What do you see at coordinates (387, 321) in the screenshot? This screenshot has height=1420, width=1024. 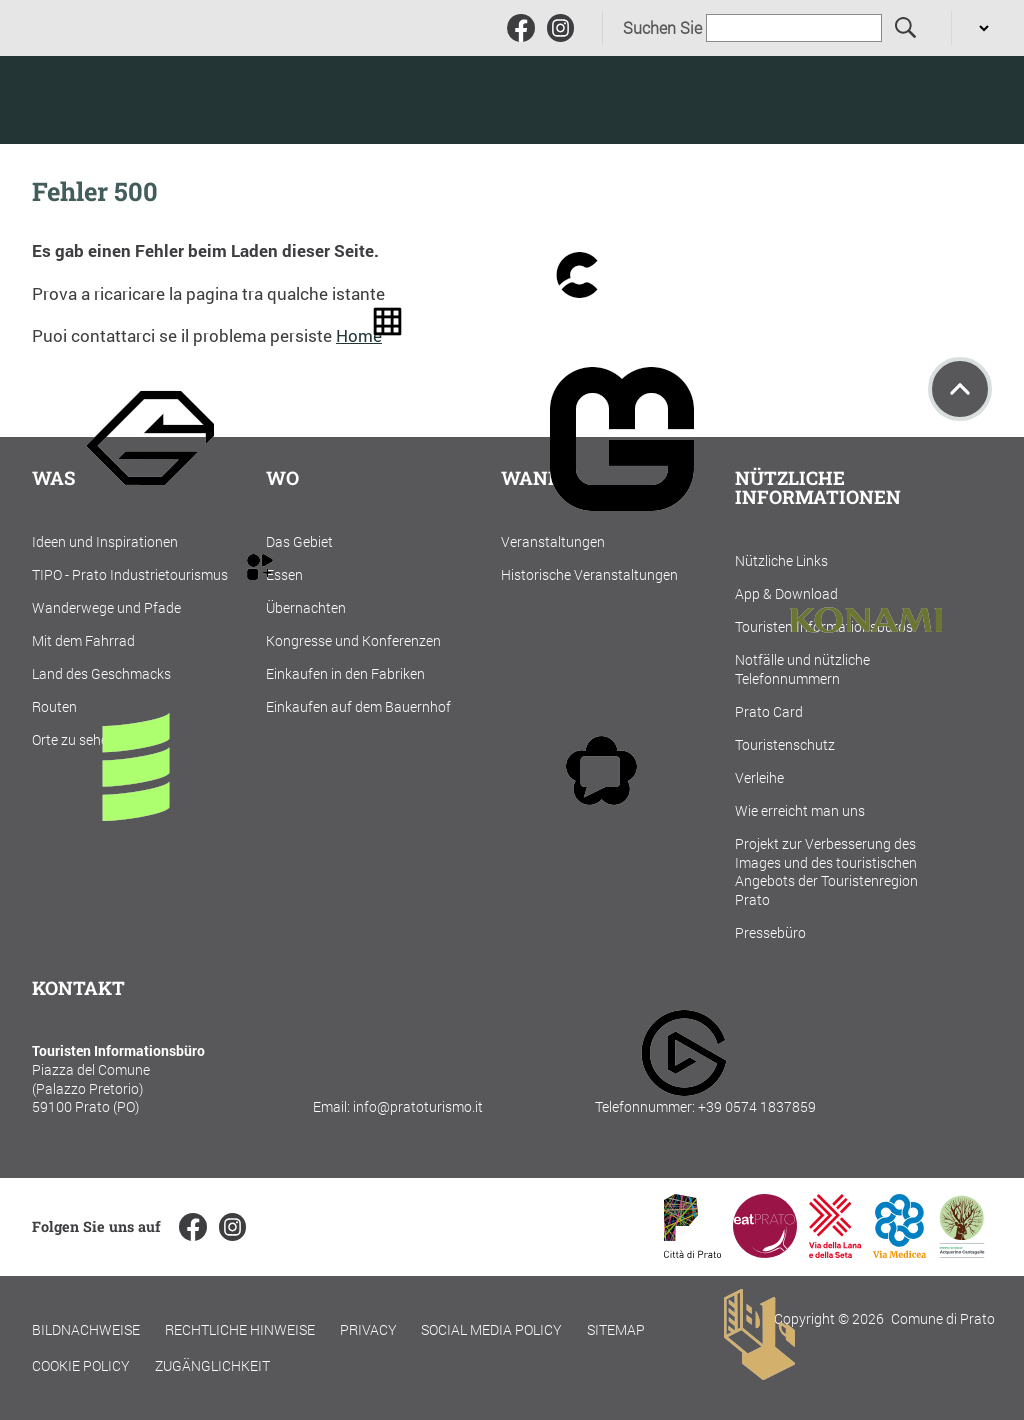 I see `switch to grid view layout` at bounding box center [387, 321].